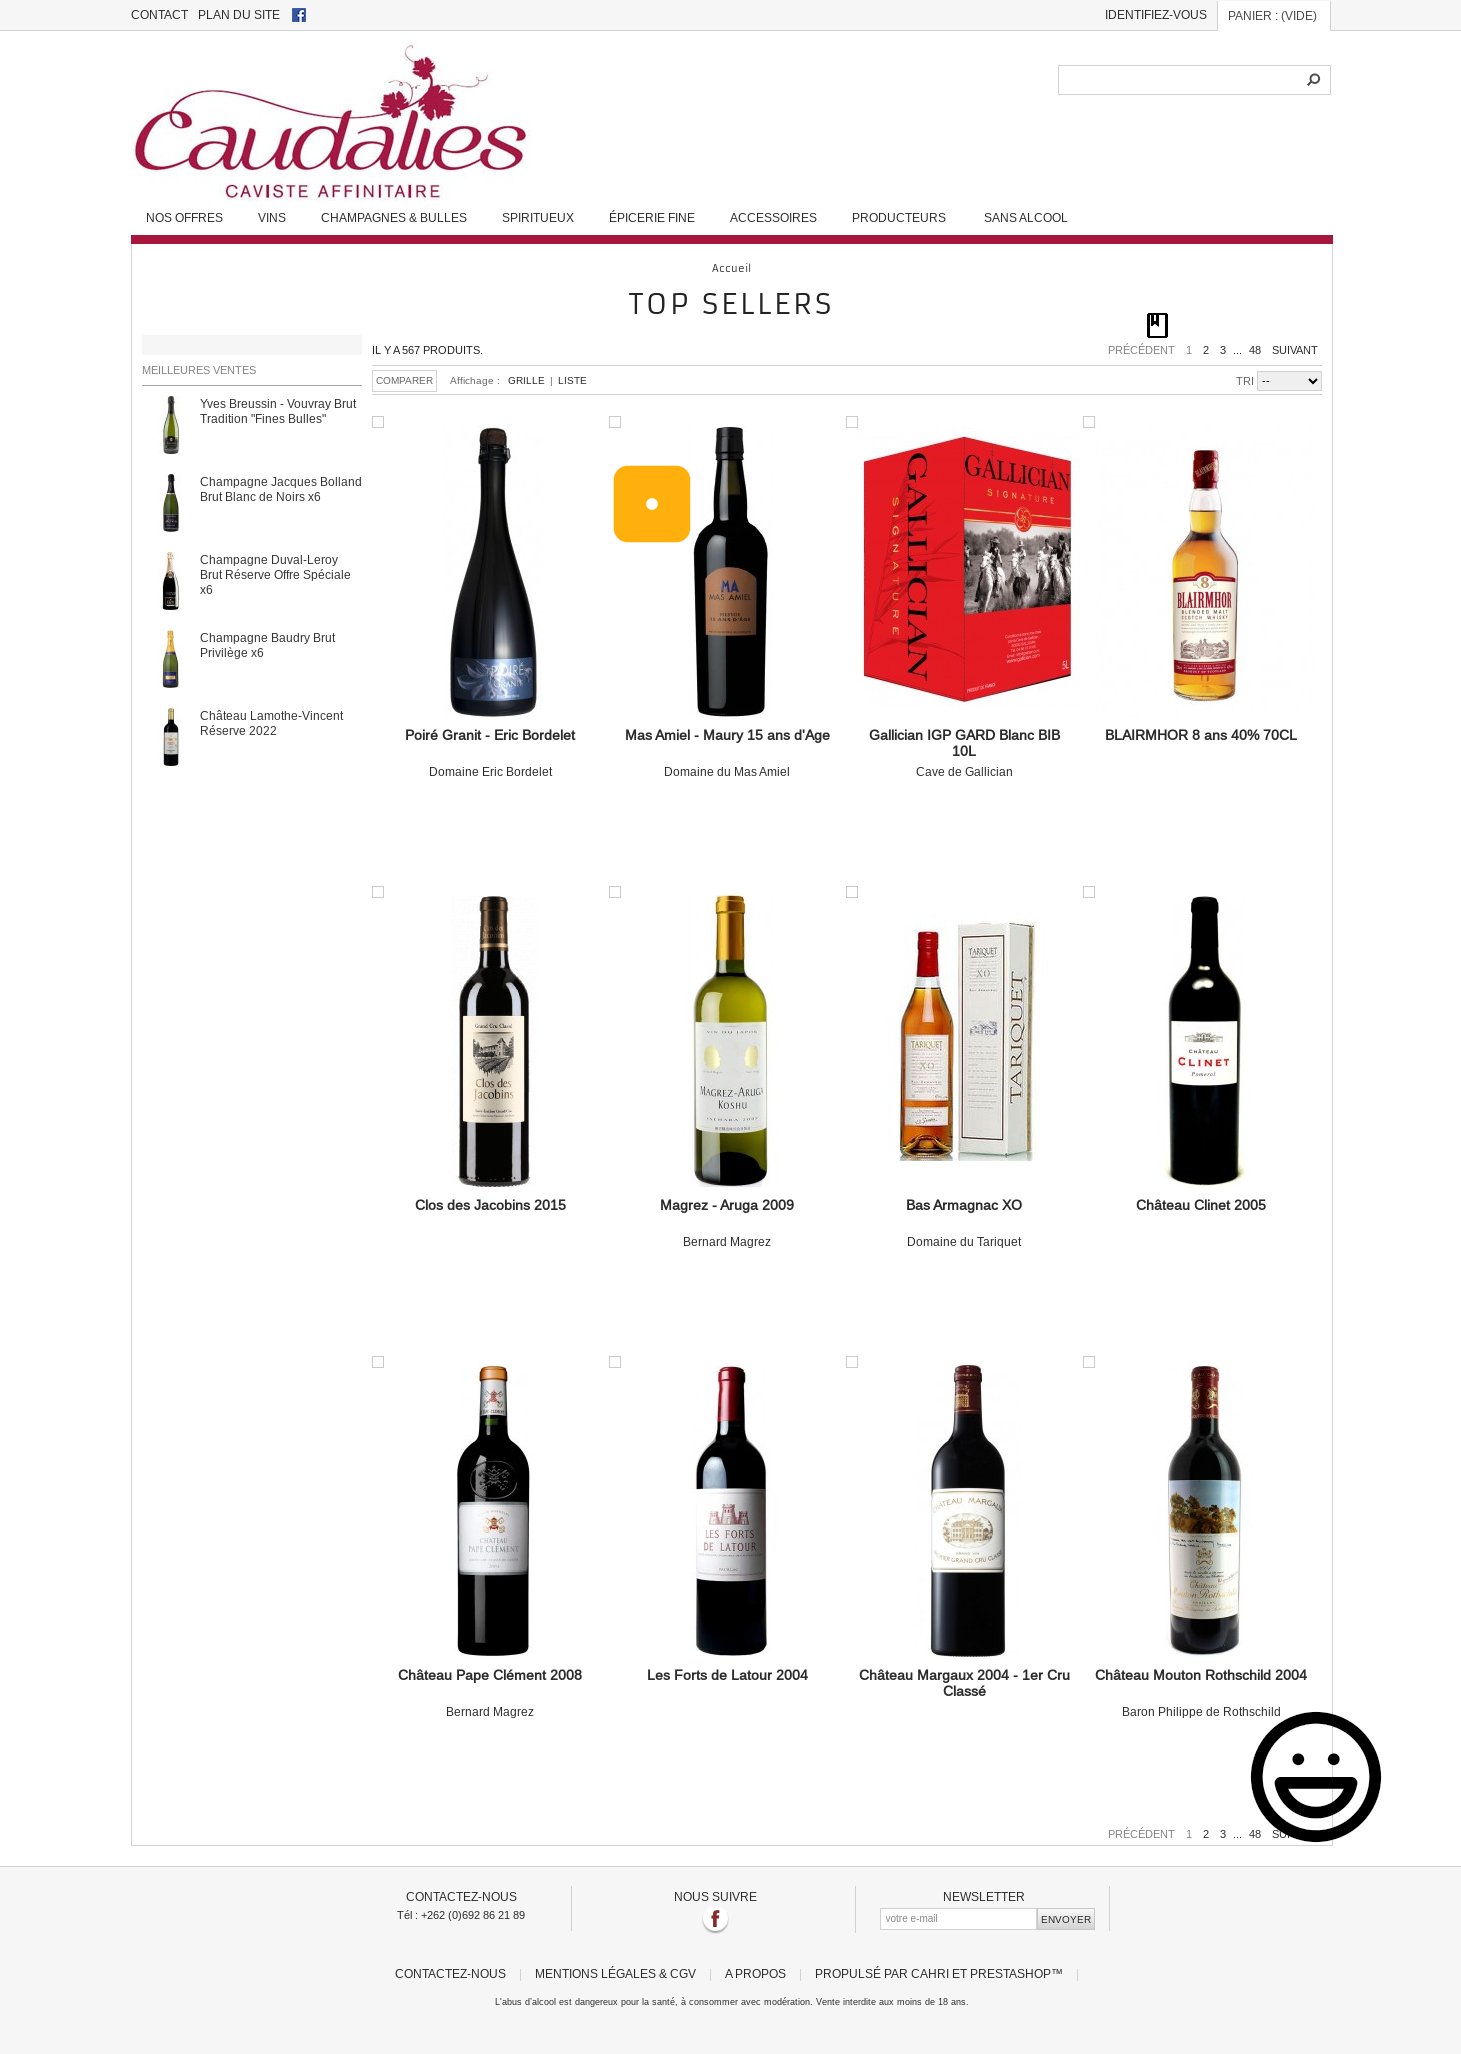 This screenshot has width=1461, height=2054. What do you see at coordinates (652, 504) in the screenshot?
I see `roll the dice or generate a random result` at bounding box center [652, 504].